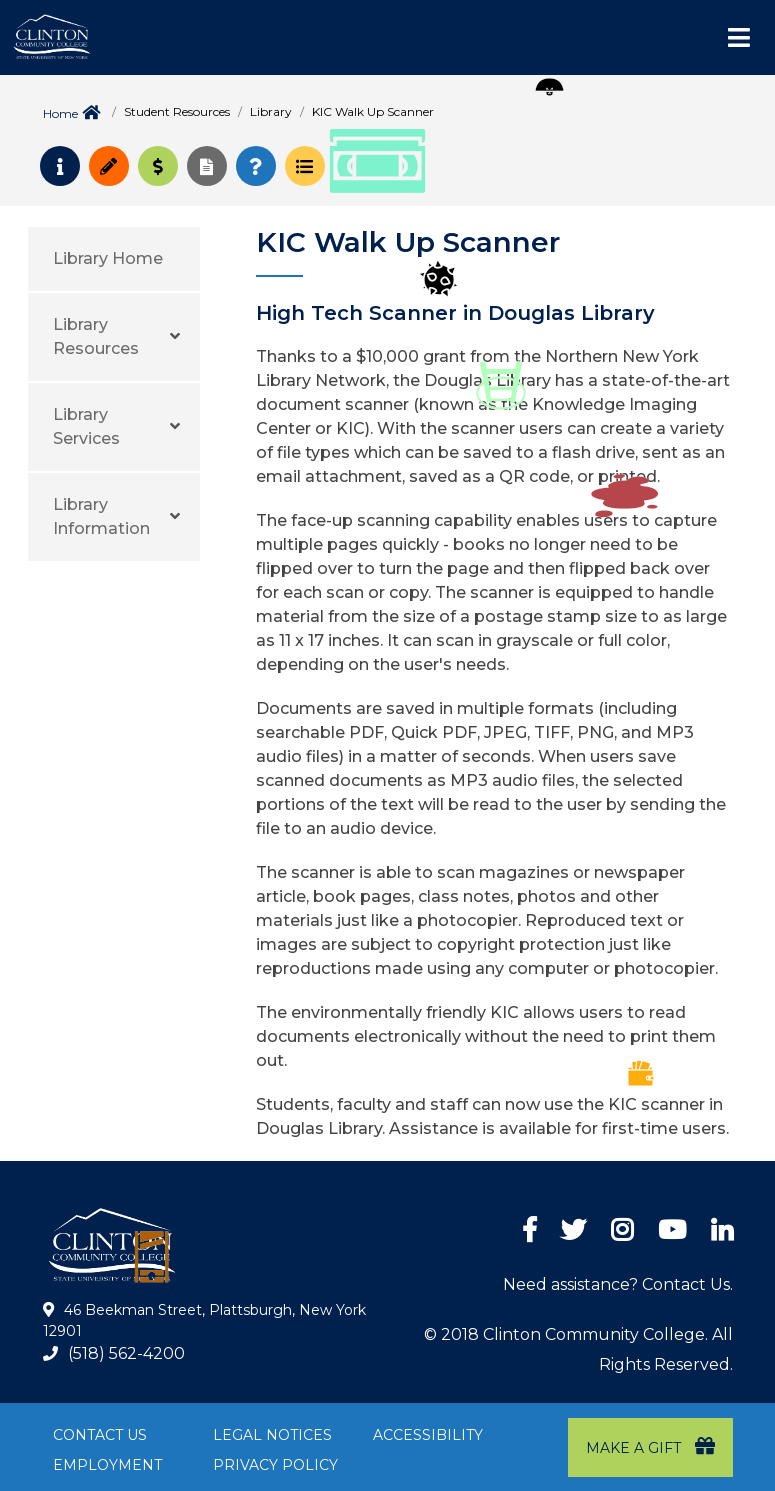  What do you see at coordinates (438, 278) in the screenshot?
I see `represents a hazard or damage-dealing obstacle in gameplay` at bounding box center [438, 278].